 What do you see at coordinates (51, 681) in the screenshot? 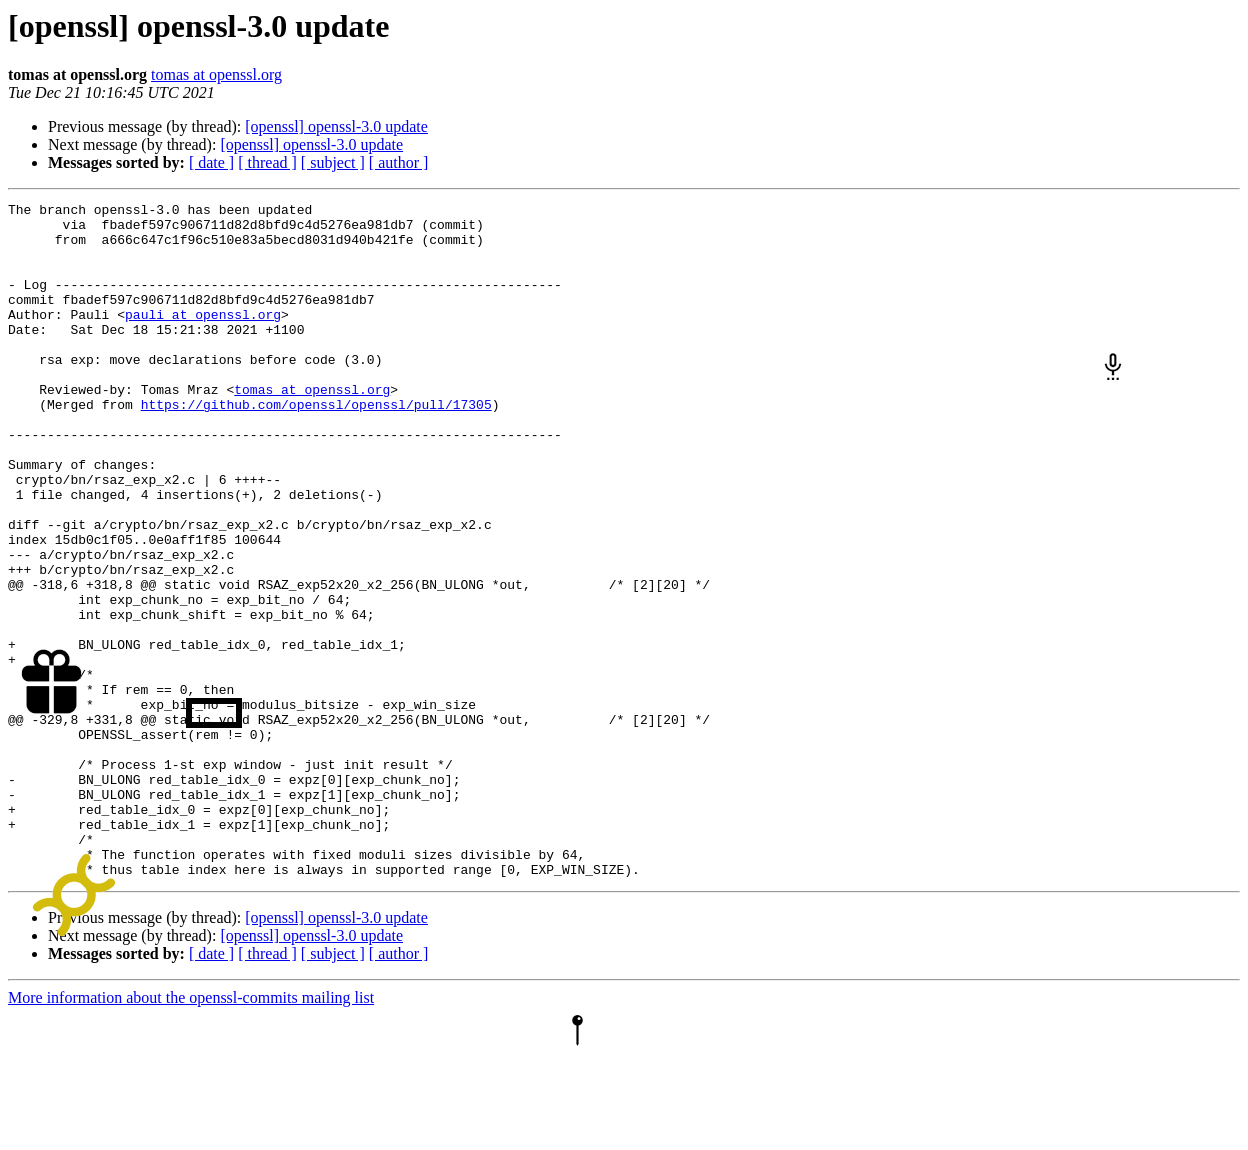
I see `view or redeem a gift` at bounding box center [51, 681].